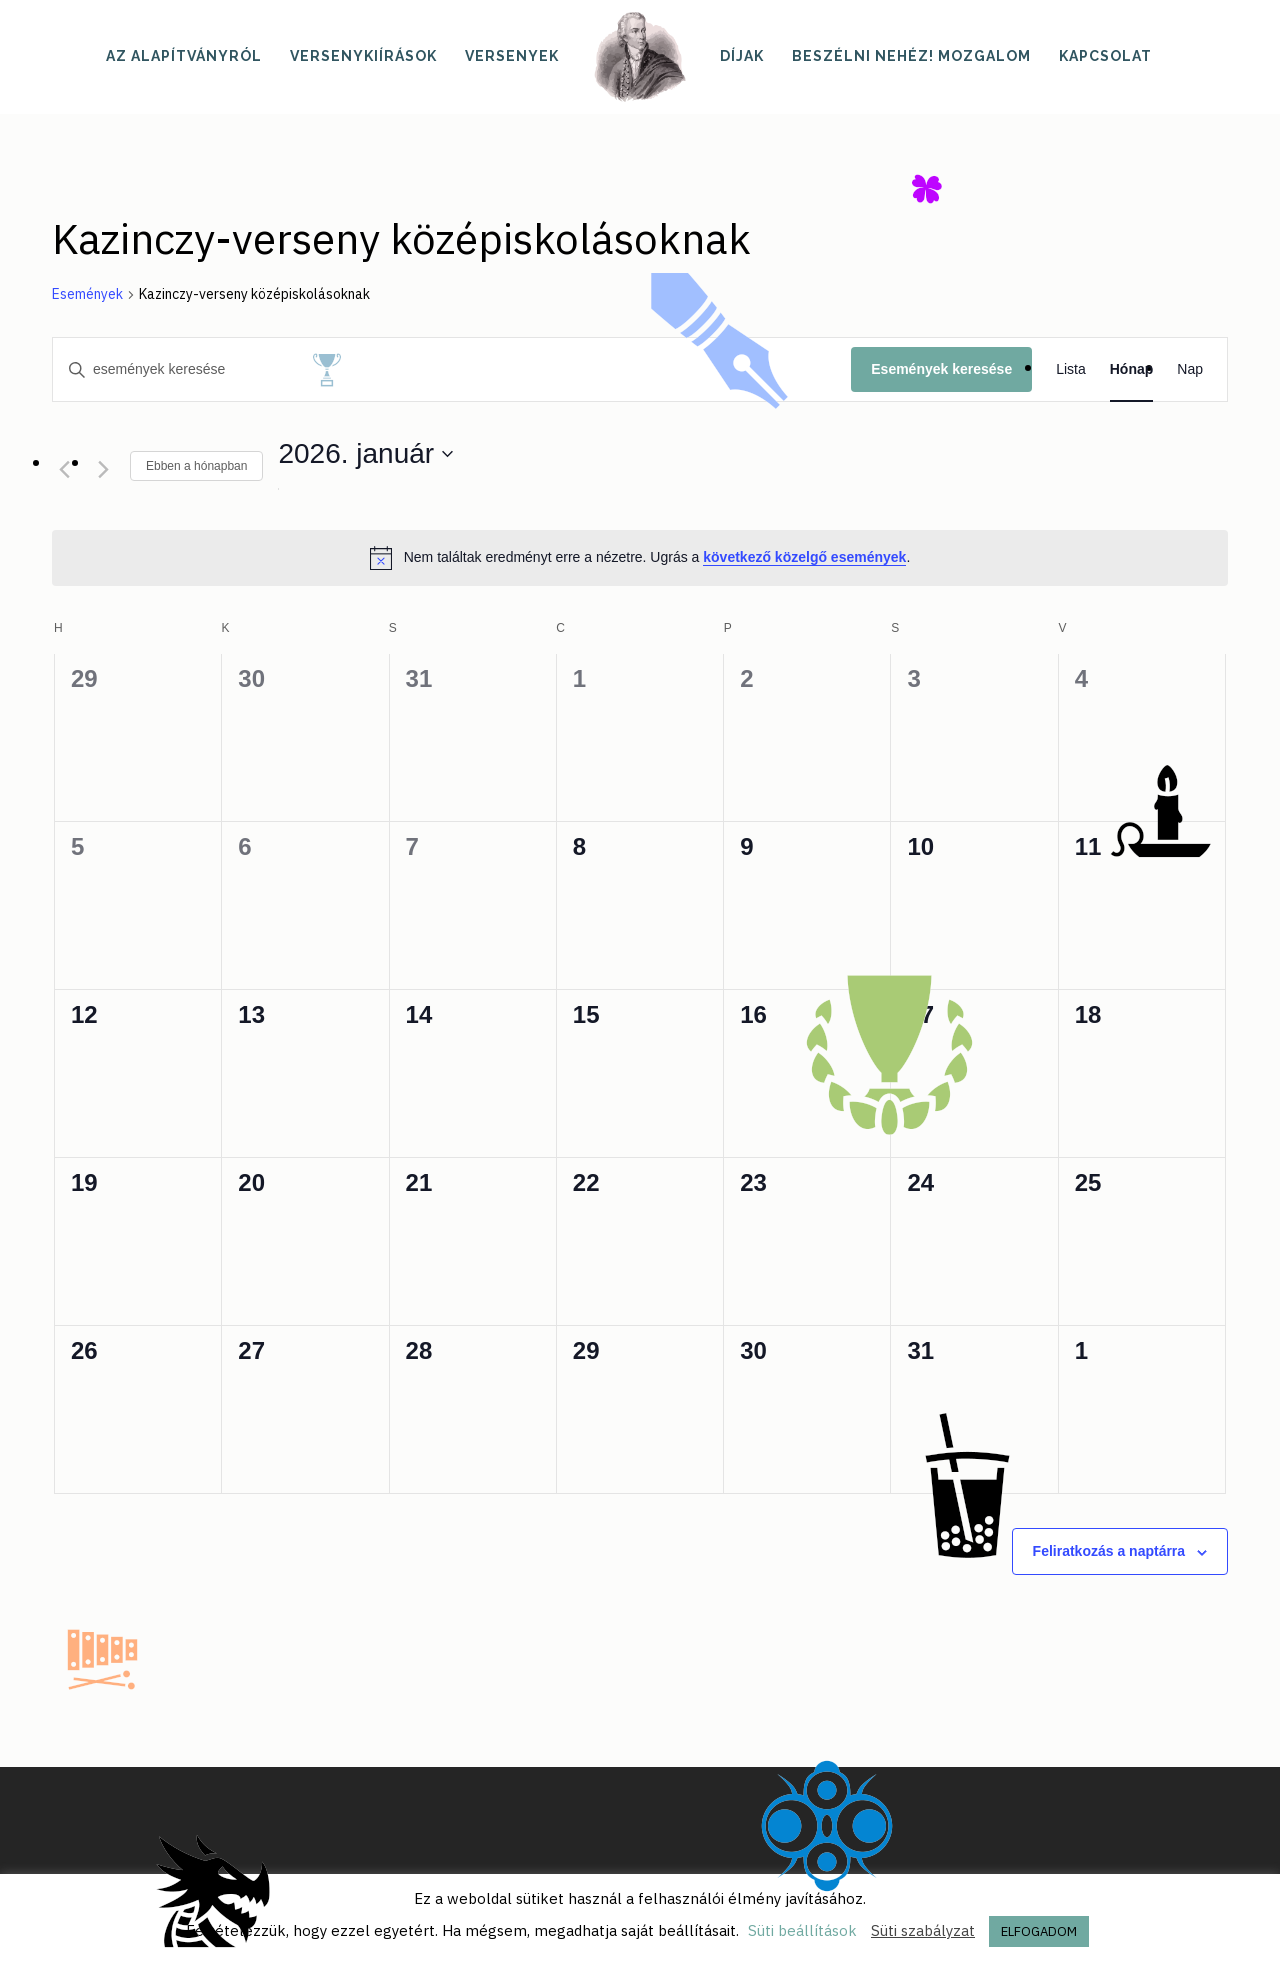 This screenshot has width=1280, height=1964. What do you see at coordinates (1160, 816) in the screenshot?
I see `decorative candle or lighting element in a game interface` at bounding box center [1160, 816].